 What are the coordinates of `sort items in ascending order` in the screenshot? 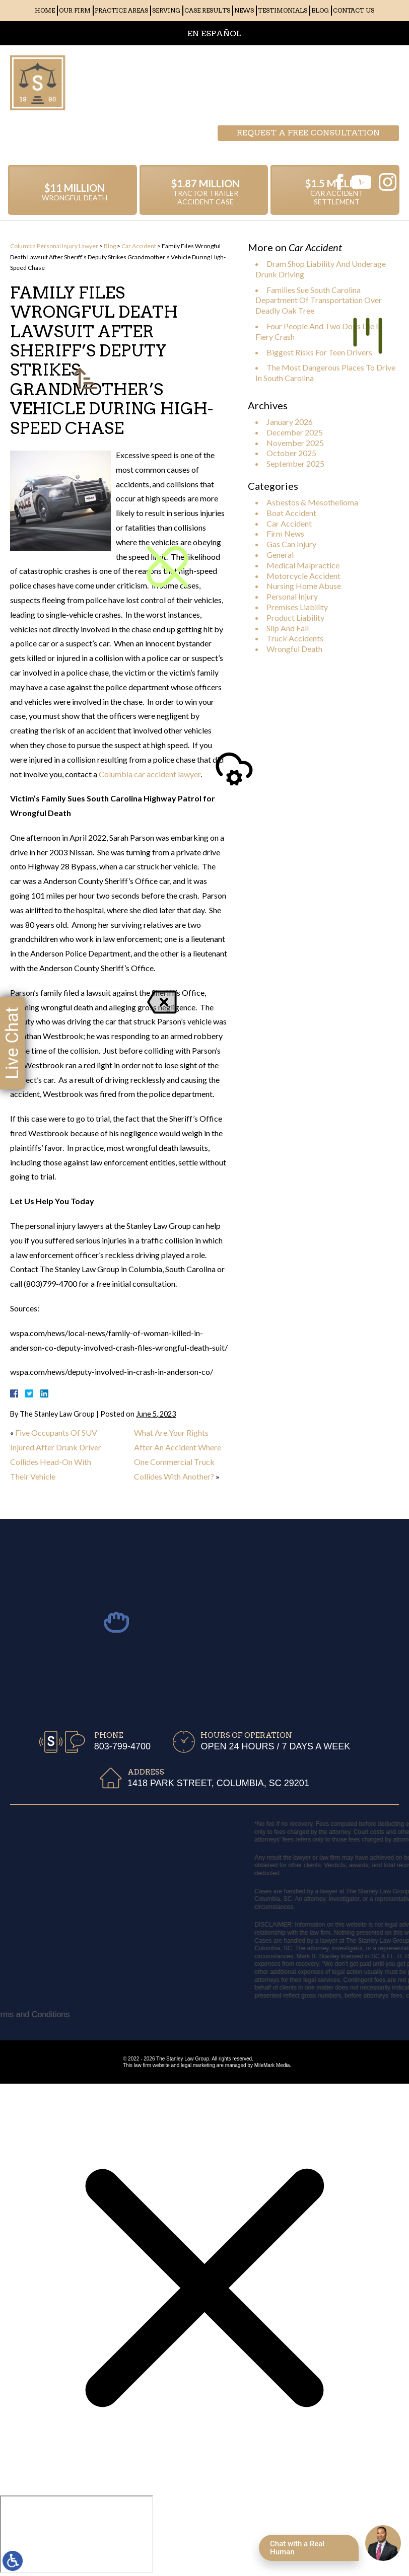 It's located at (86, 379).